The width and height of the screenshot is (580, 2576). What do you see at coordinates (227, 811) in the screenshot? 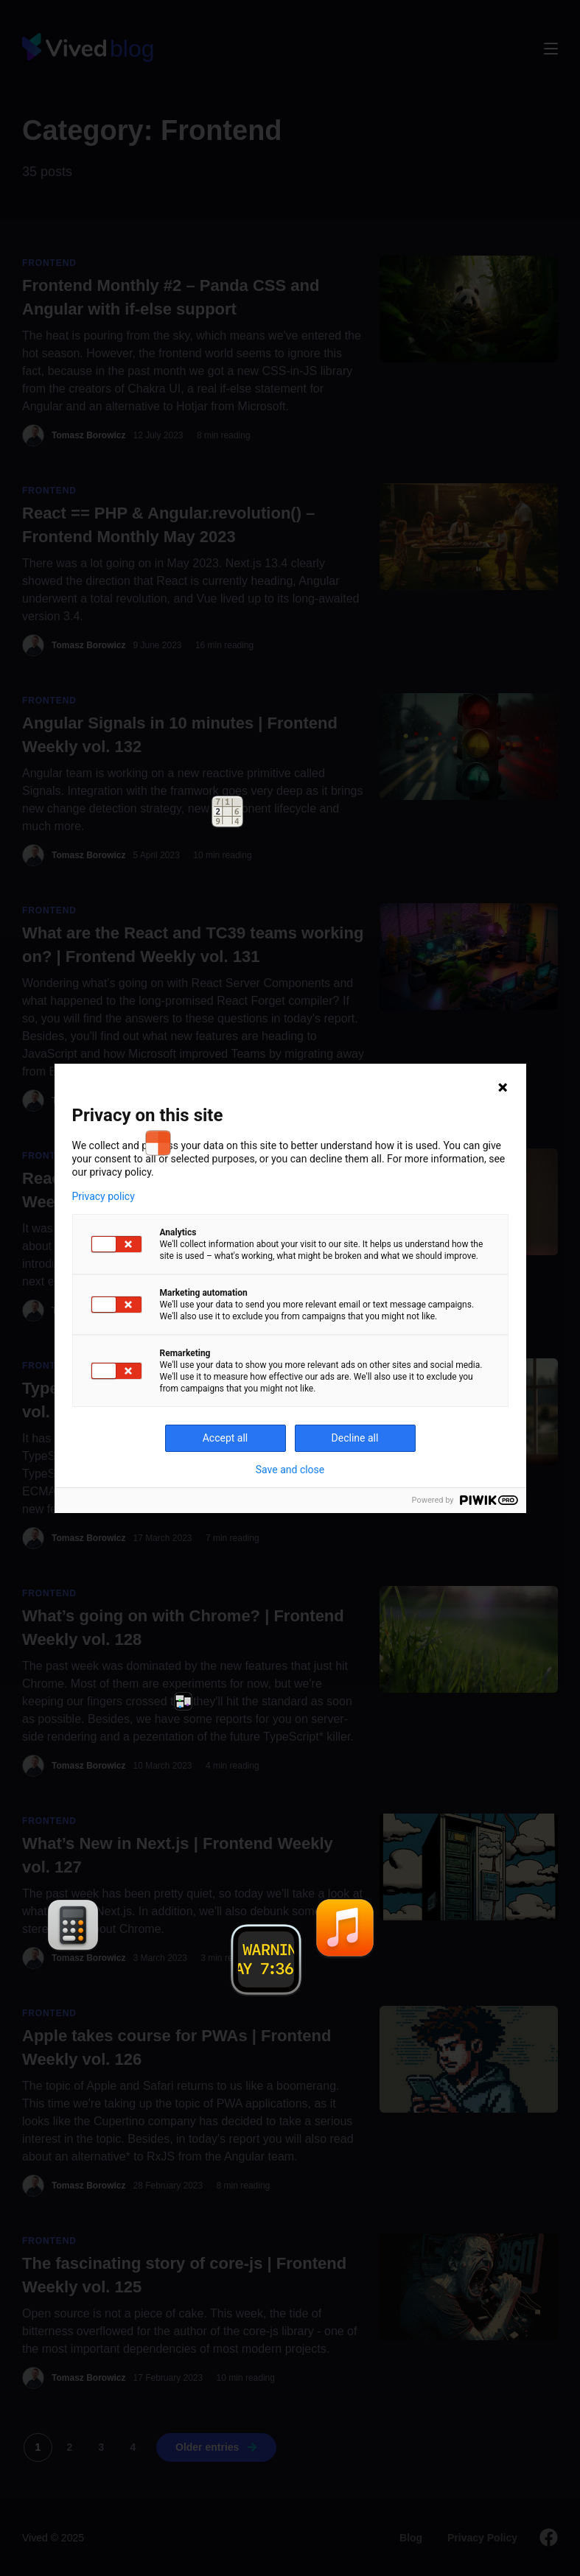
I see `open the sudoku puzzle game` at bounding box center [227, 811].